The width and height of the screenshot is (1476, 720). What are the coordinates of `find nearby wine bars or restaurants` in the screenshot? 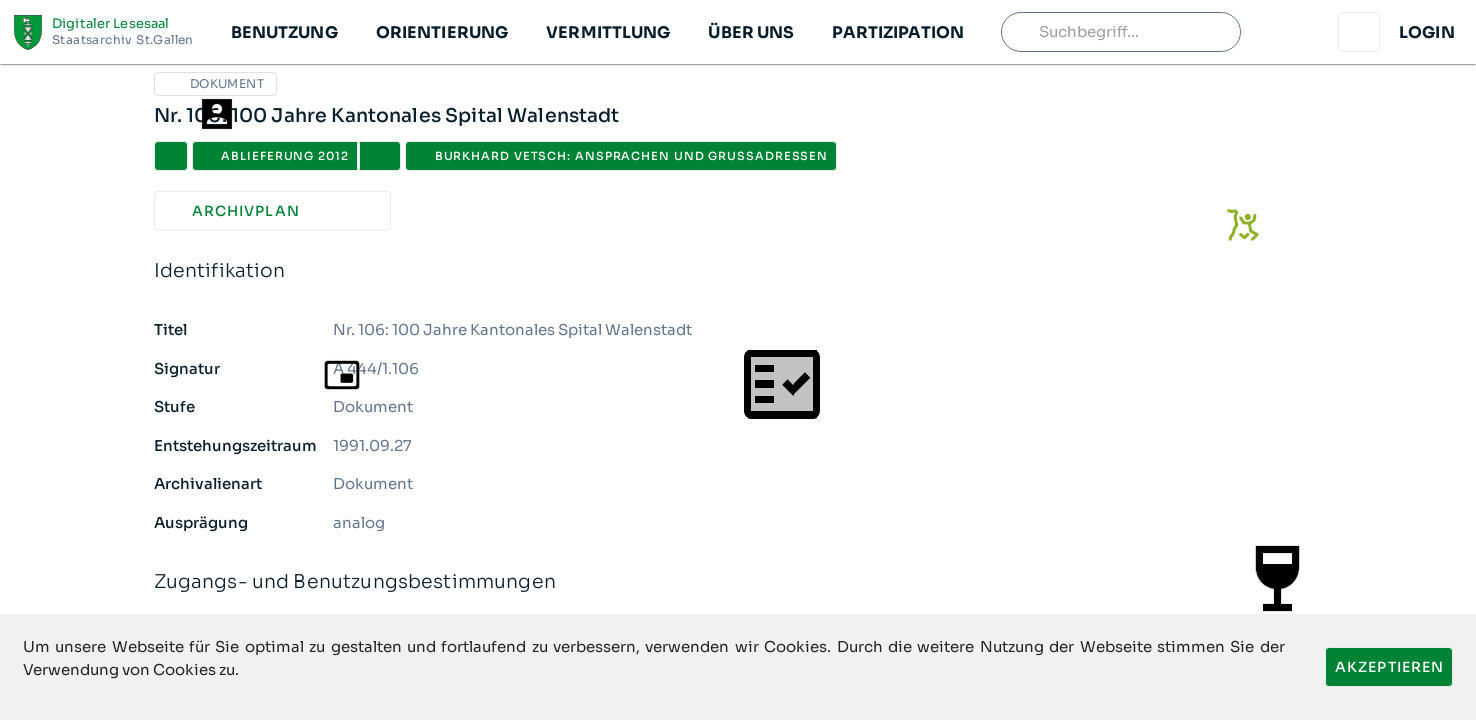 It's located at (1277, 578).